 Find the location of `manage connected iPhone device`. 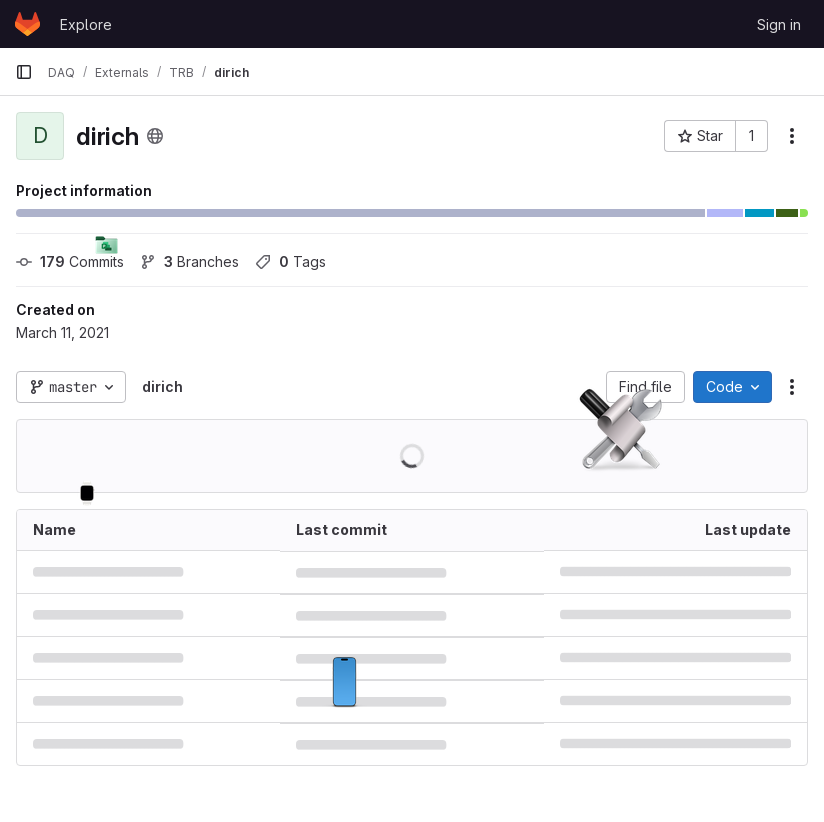

manage connected iPhone device is located at coordinates (344, 682).